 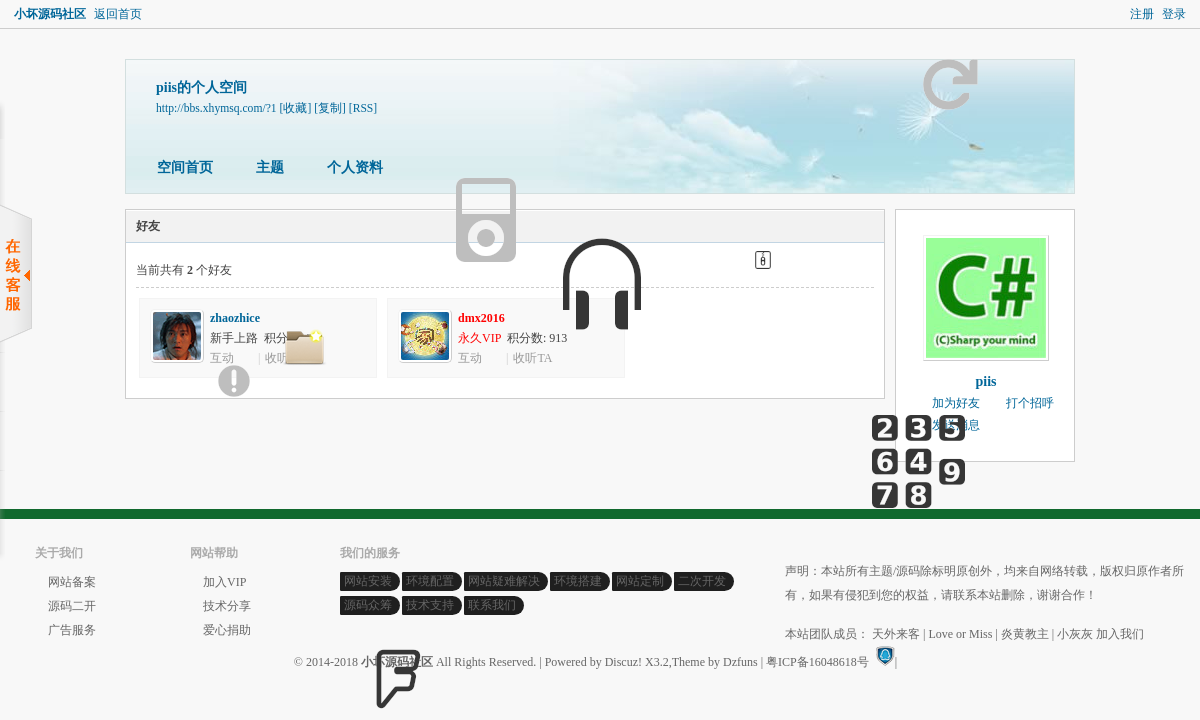 I want to click on indicates important or priority content, so click(x=234, y=381).